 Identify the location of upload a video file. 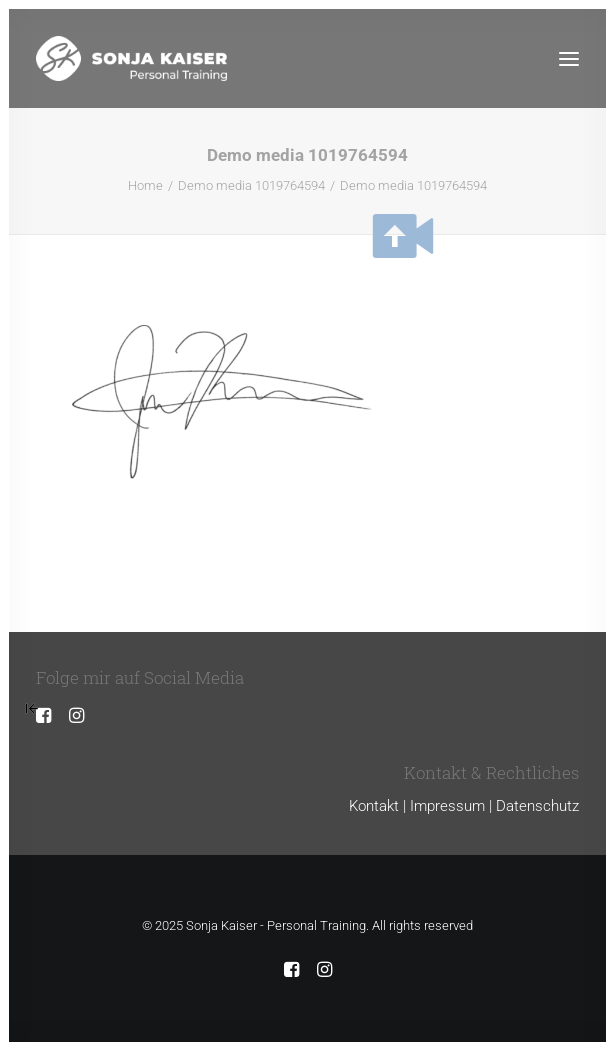
(403, 236).